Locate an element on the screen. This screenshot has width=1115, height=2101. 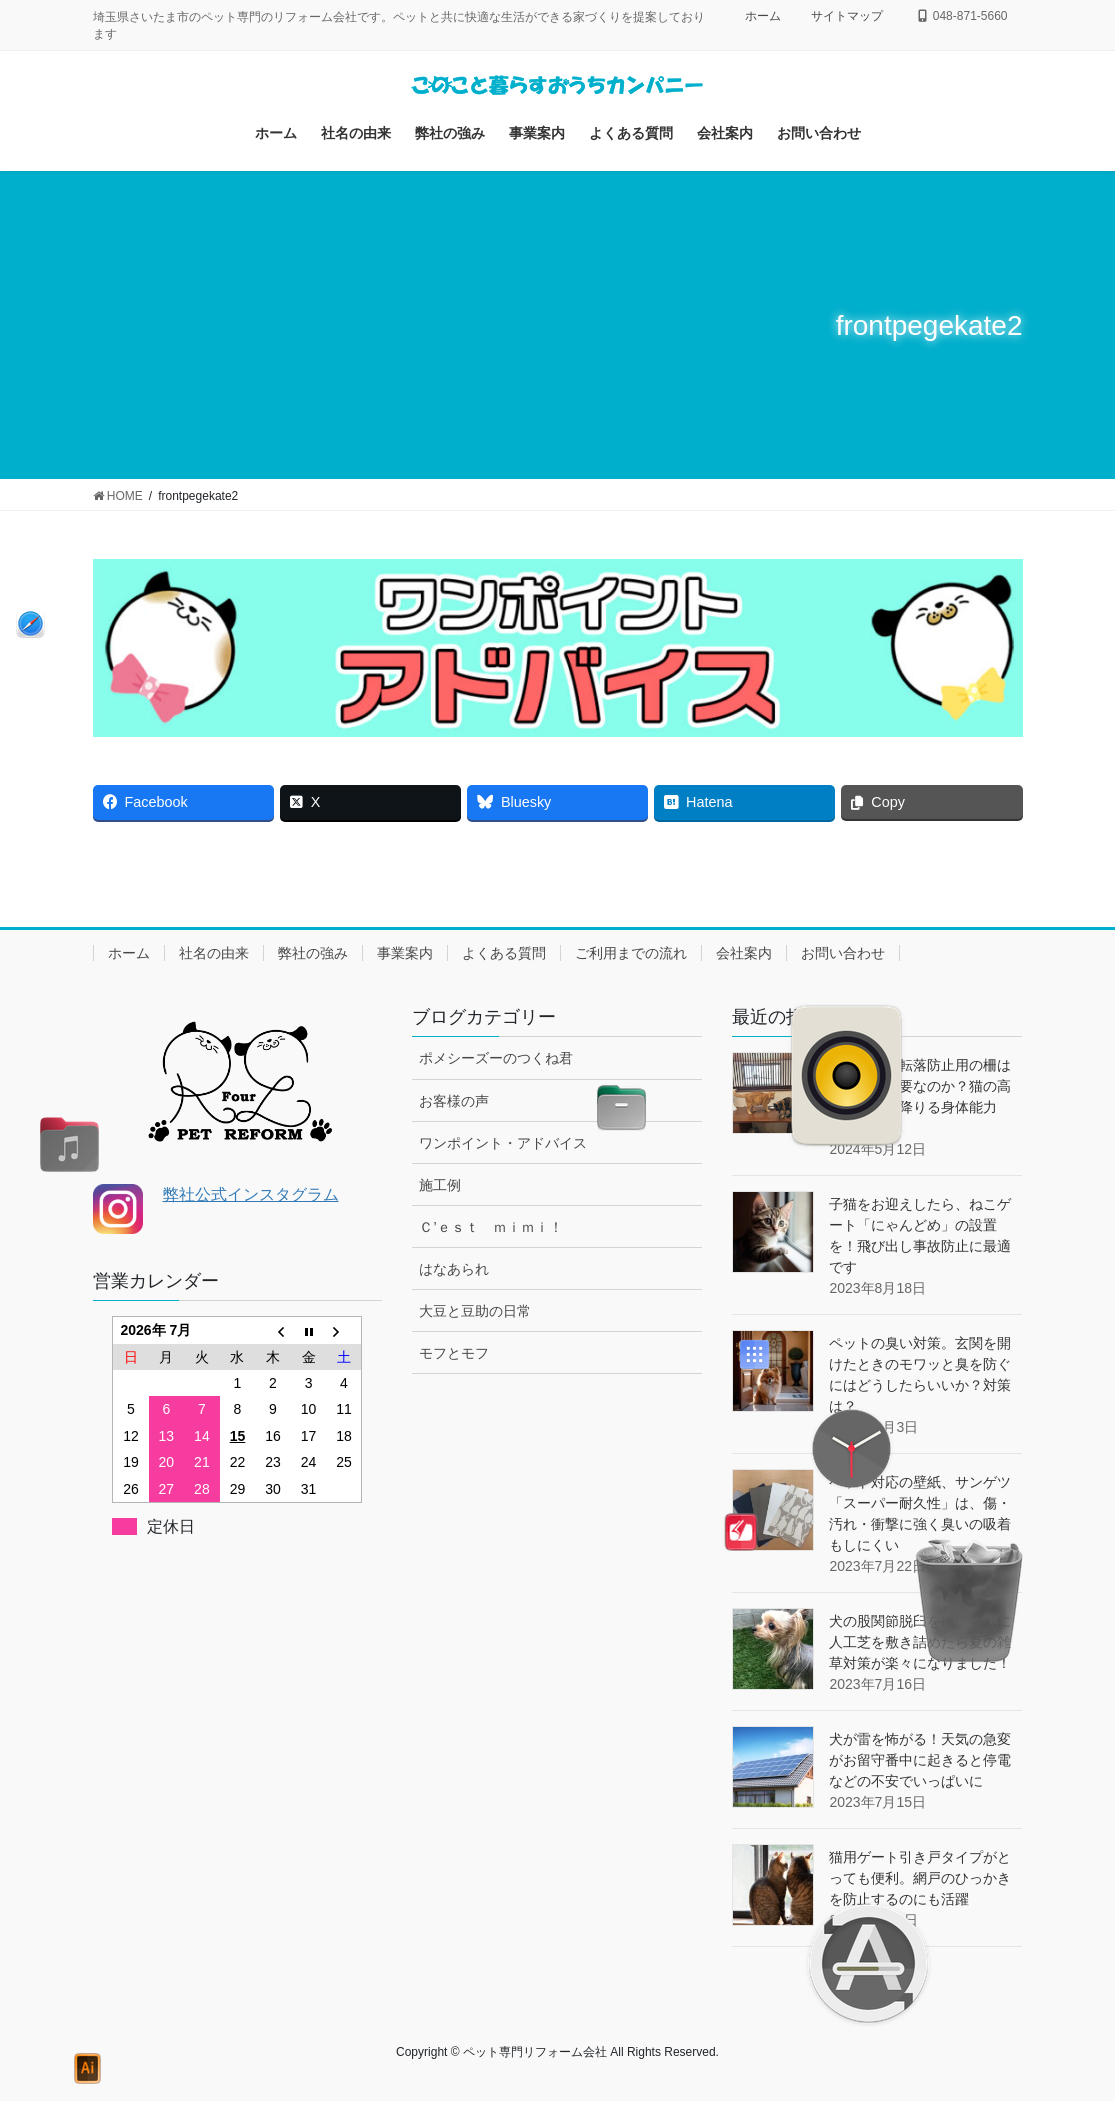
open the clock application is located at coordinates (851, 1448).